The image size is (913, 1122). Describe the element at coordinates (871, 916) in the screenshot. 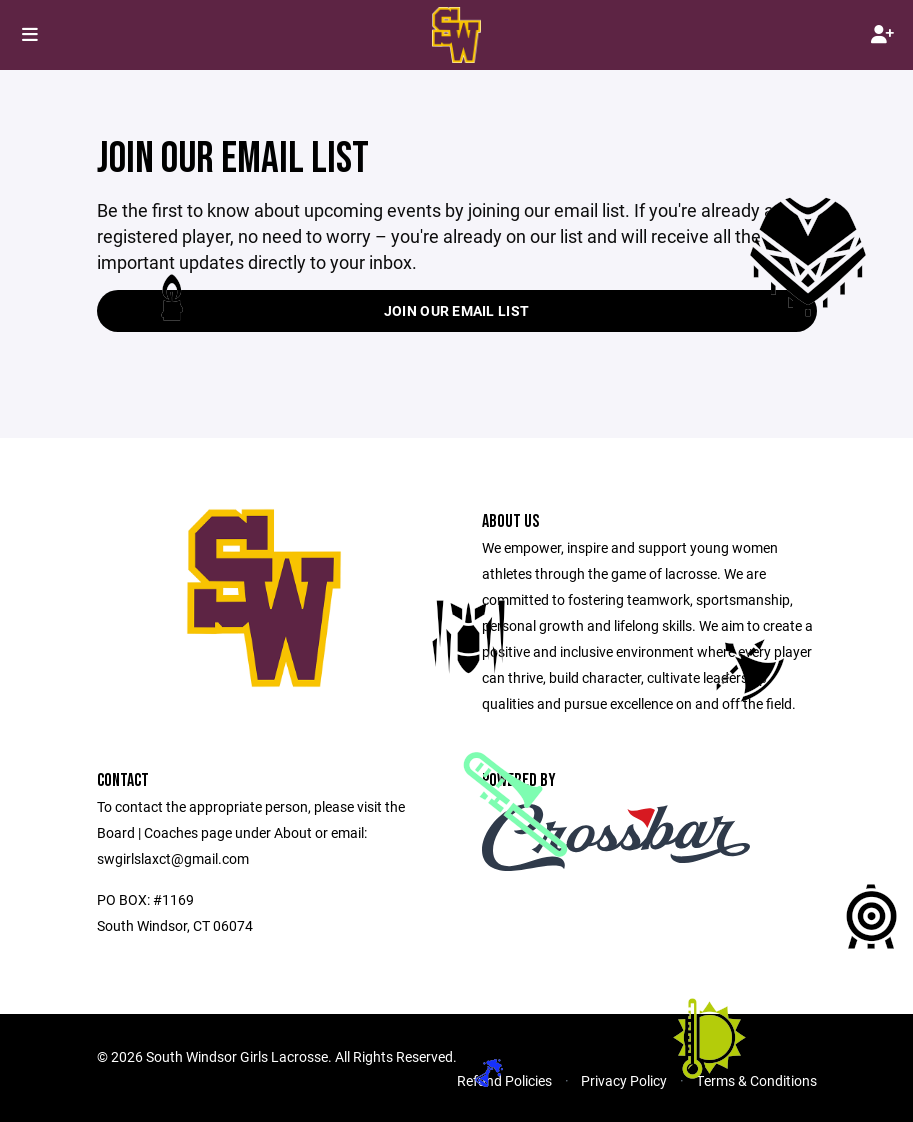

I see `view goals or objectives` at that location.